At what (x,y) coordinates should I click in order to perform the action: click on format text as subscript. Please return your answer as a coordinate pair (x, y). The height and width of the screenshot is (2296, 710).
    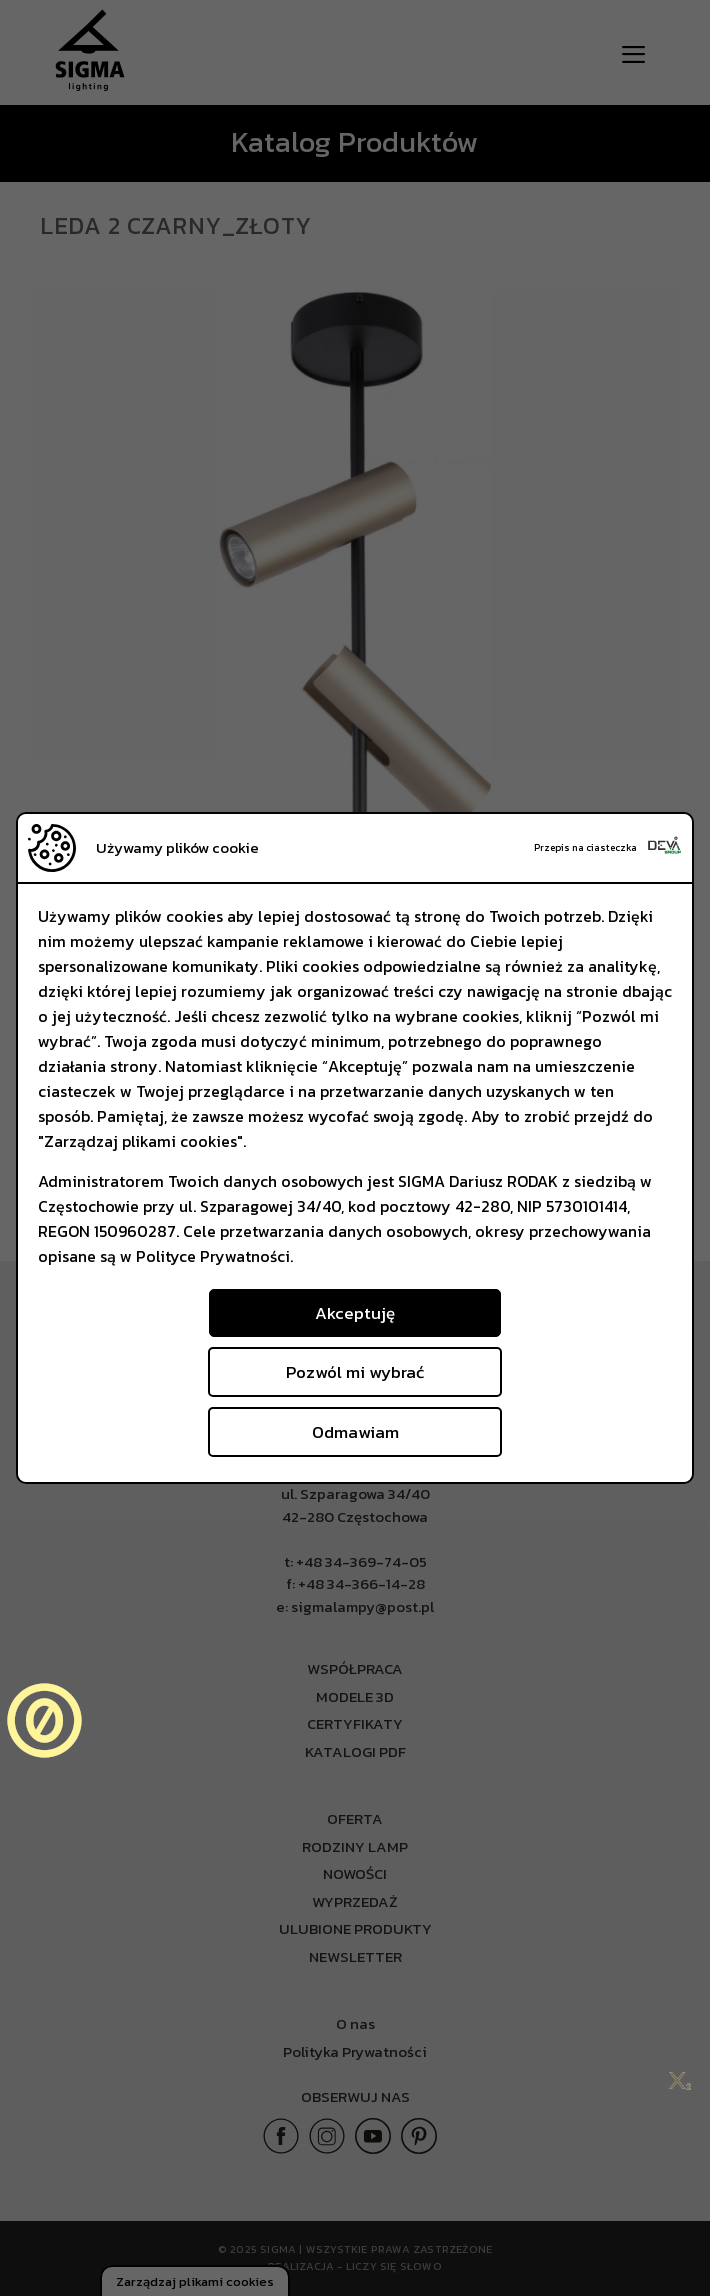
    Looking at the image, I should click on (679, 2081).